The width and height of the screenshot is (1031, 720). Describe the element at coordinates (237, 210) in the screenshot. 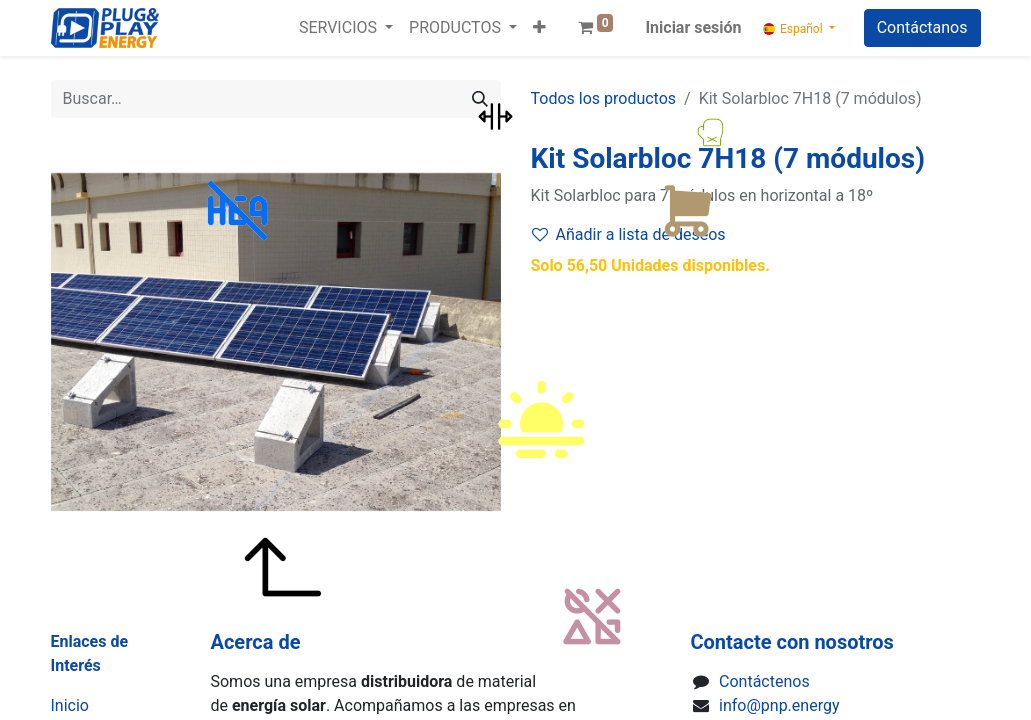

I see `disable HTTP HEAD request method` at that location.